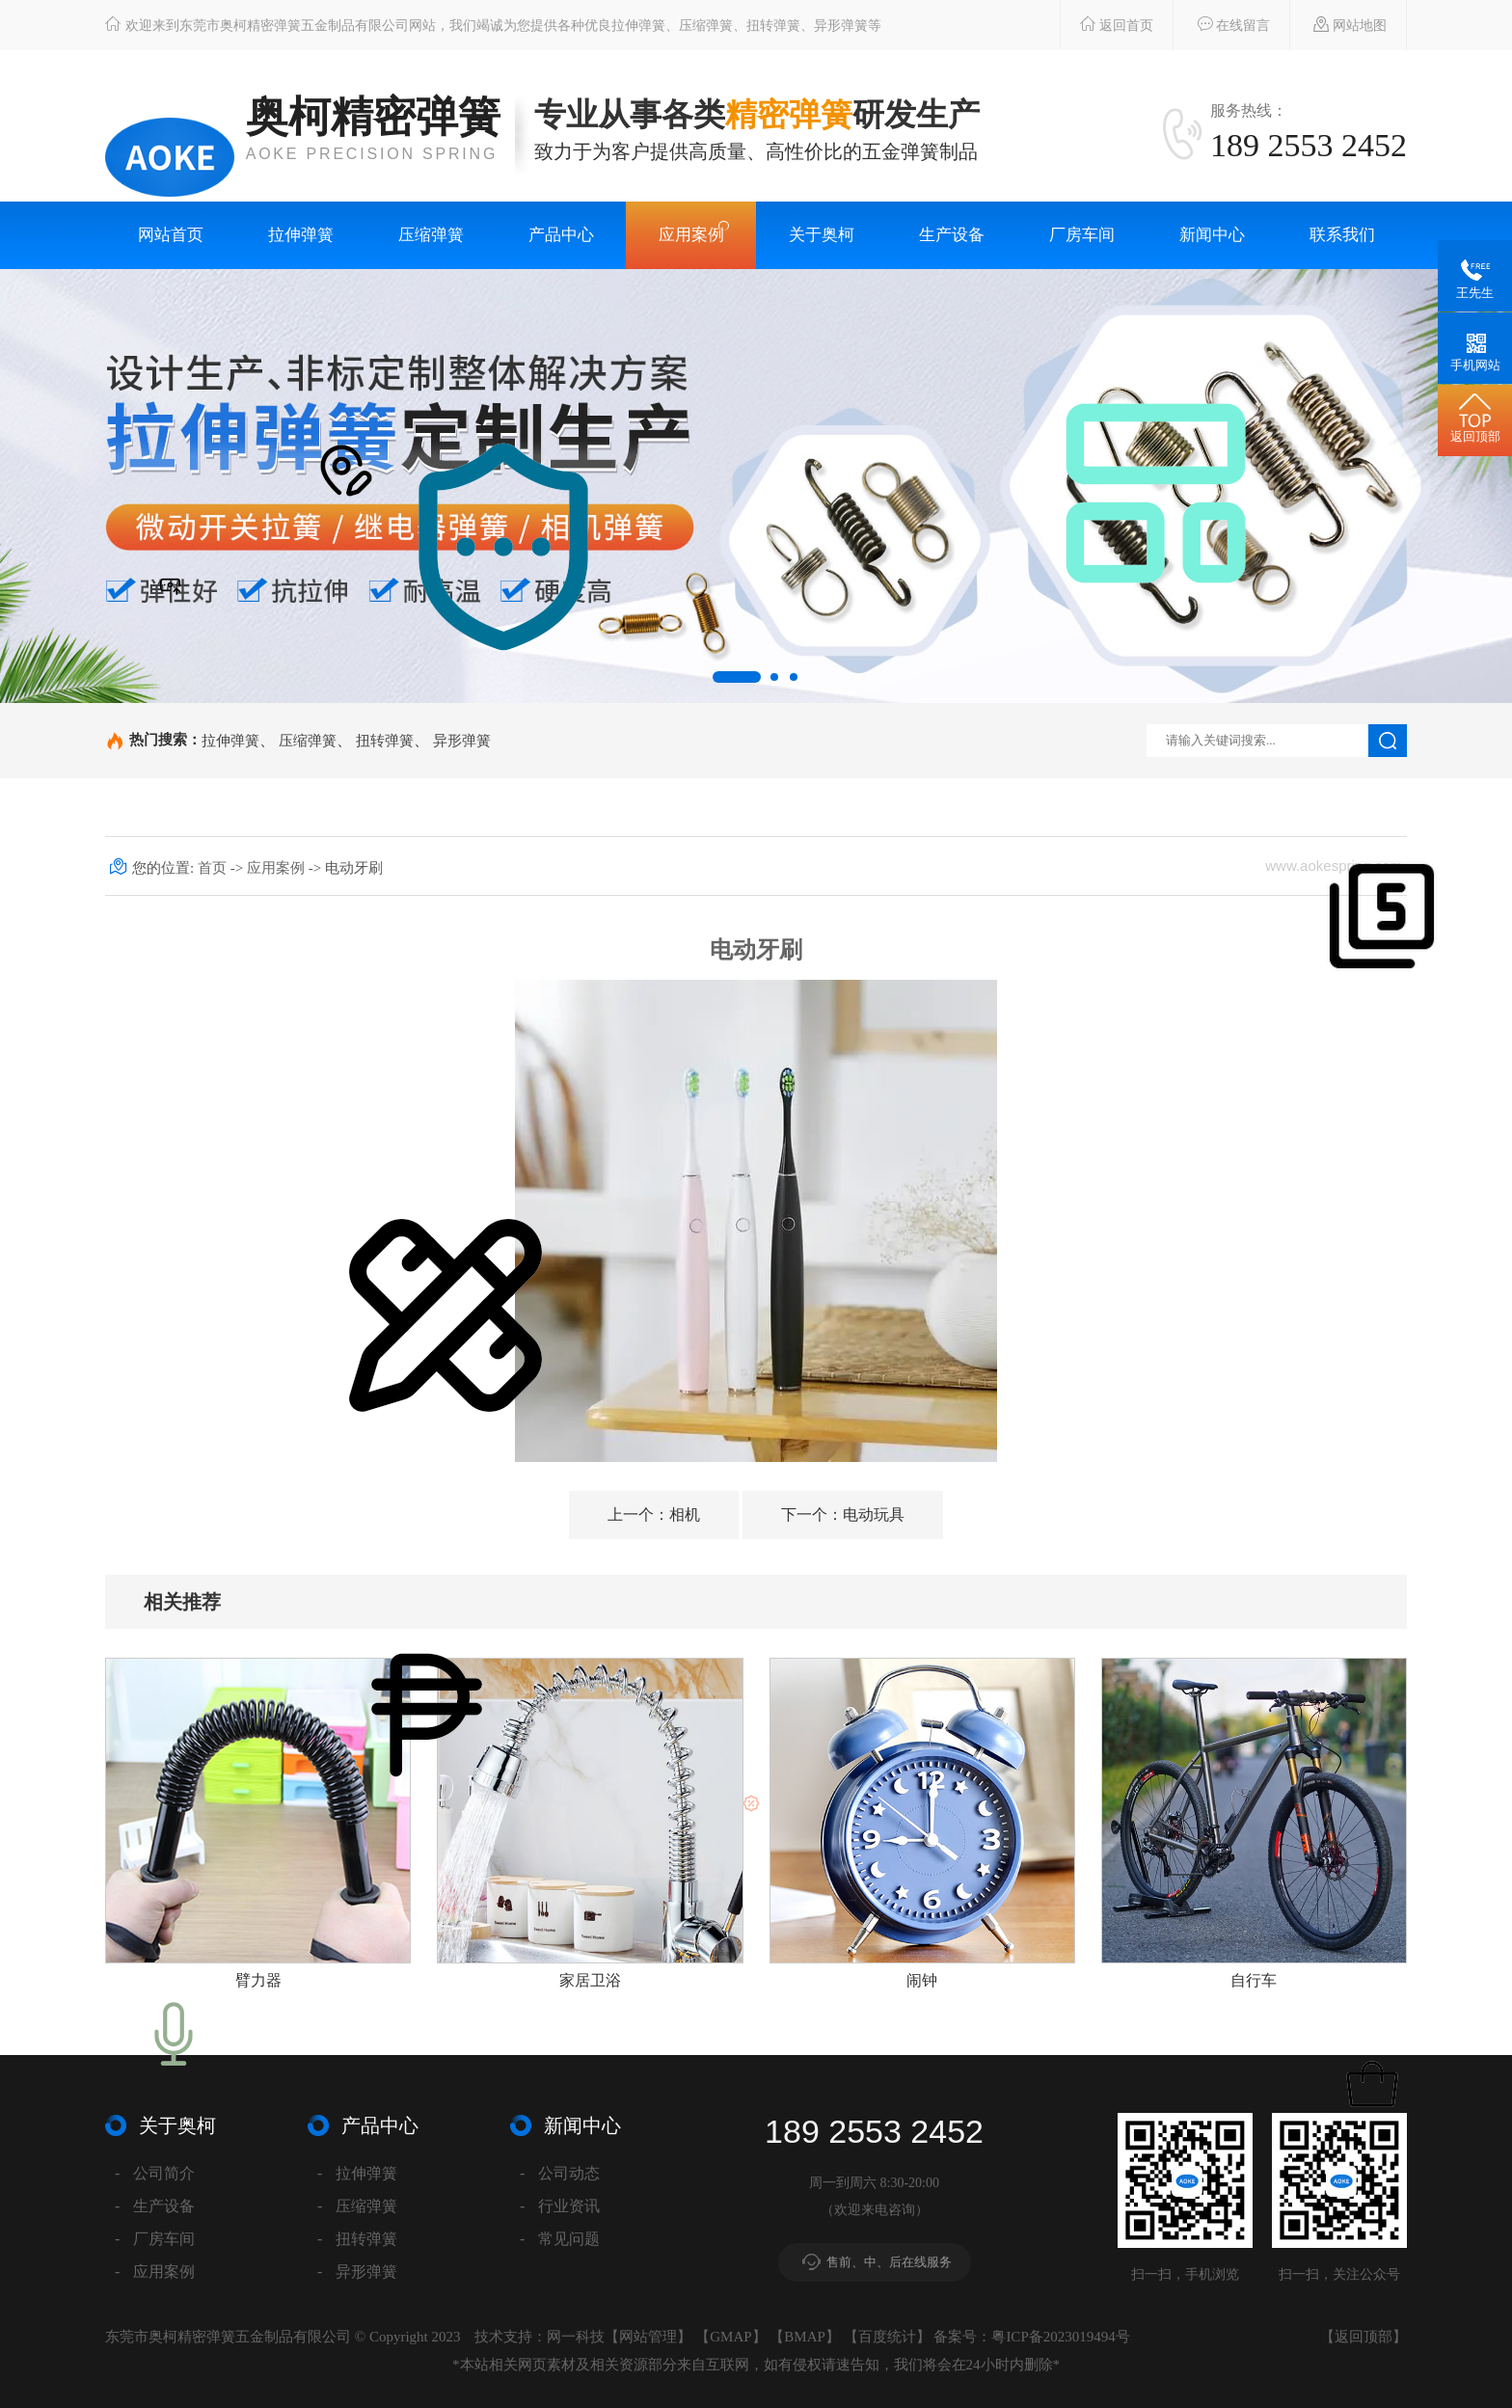  What do you see at coordinates (346, 471) in the screenshot?
I see `edit a saved location` at bounding box center [346, 471].